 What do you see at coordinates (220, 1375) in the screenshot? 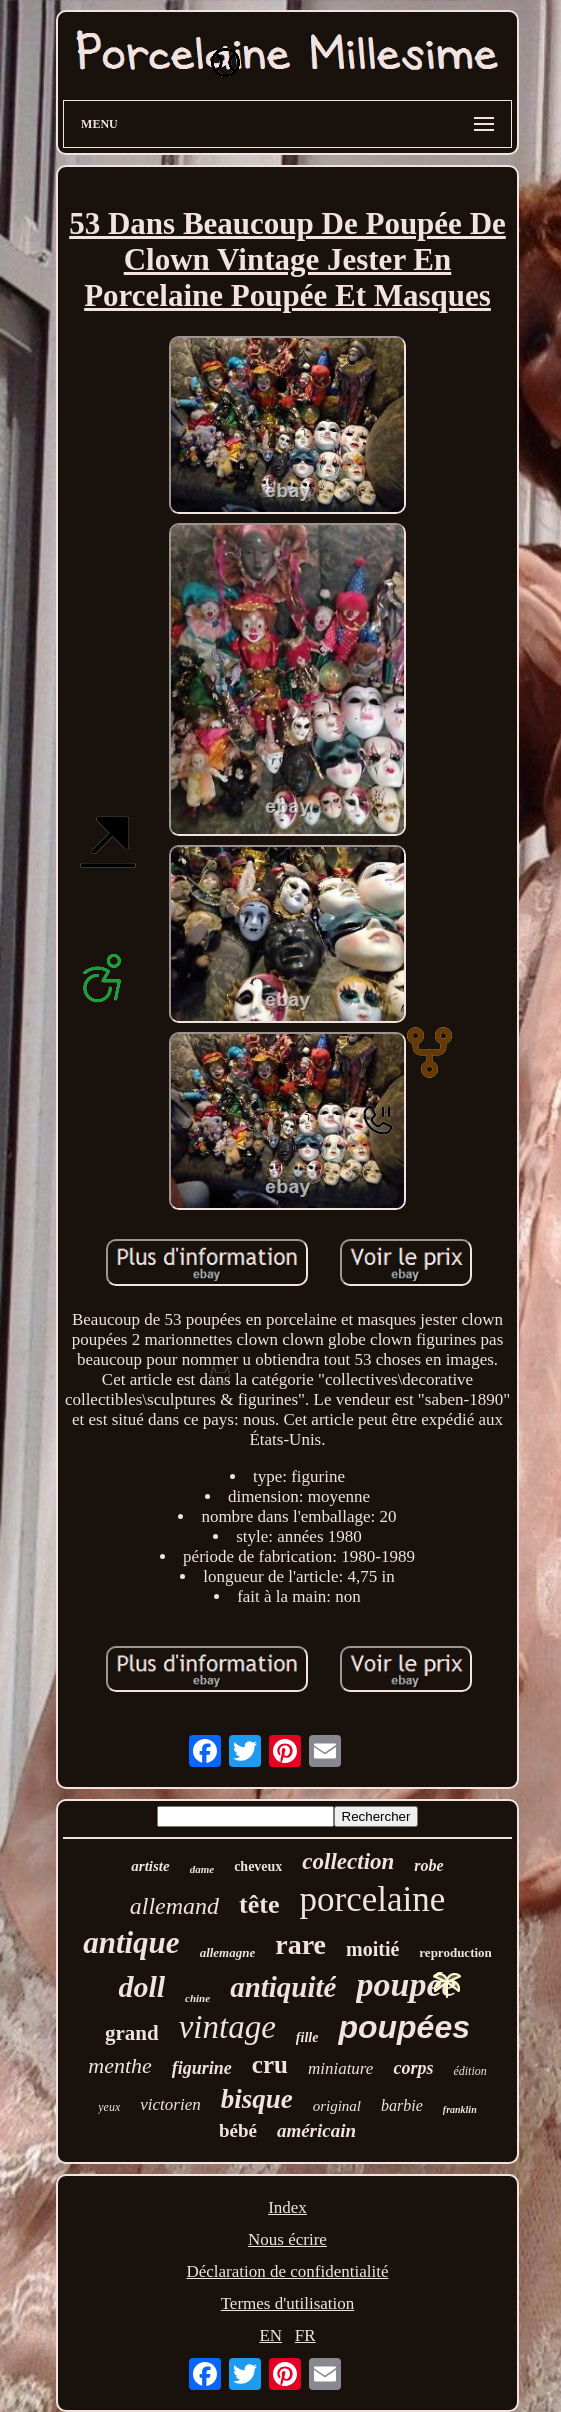
I see `open gitlab repository` at bounding box center [220, 1375].